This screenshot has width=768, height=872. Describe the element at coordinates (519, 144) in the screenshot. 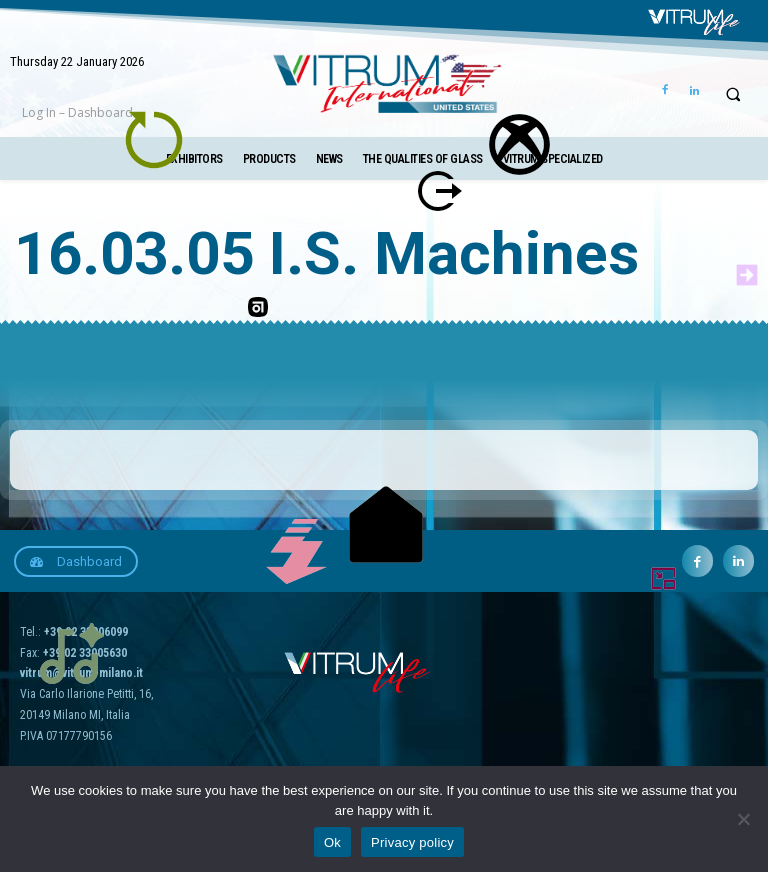

I see `open Xbox app or gaming services` at that location.